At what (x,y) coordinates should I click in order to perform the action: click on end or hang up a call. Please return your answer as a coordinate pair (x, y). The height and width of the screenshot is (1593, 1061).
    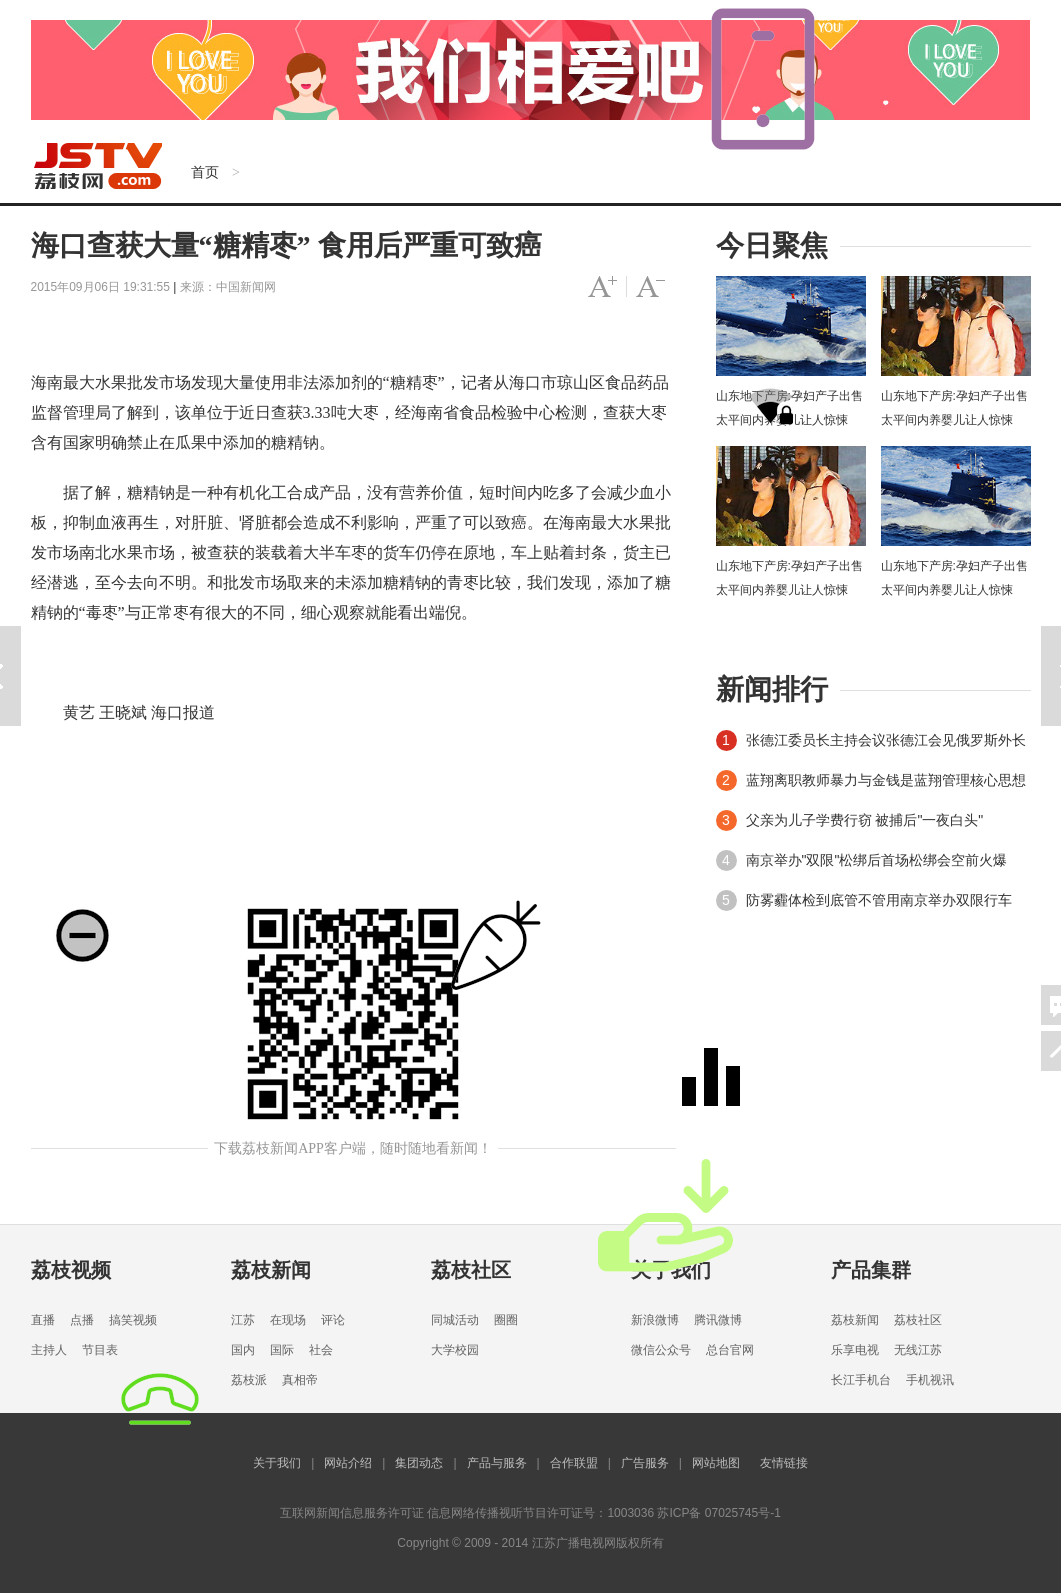
    Looking at the image, I should click on (160, 1399).